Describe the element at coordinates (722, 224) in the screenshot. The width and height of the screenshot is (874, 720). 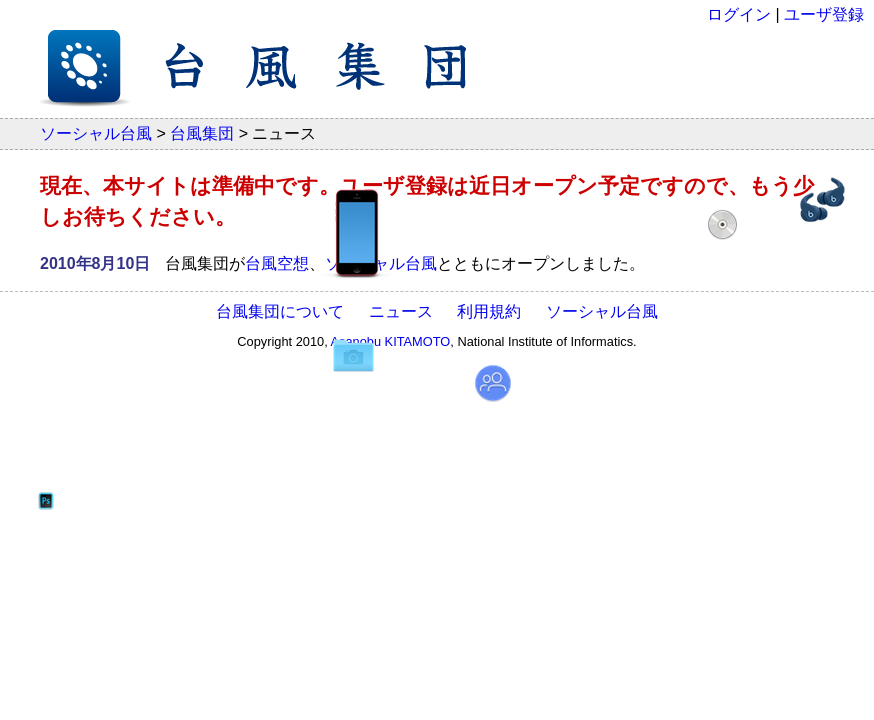
I see `audio CD or music disc detected` at that location.